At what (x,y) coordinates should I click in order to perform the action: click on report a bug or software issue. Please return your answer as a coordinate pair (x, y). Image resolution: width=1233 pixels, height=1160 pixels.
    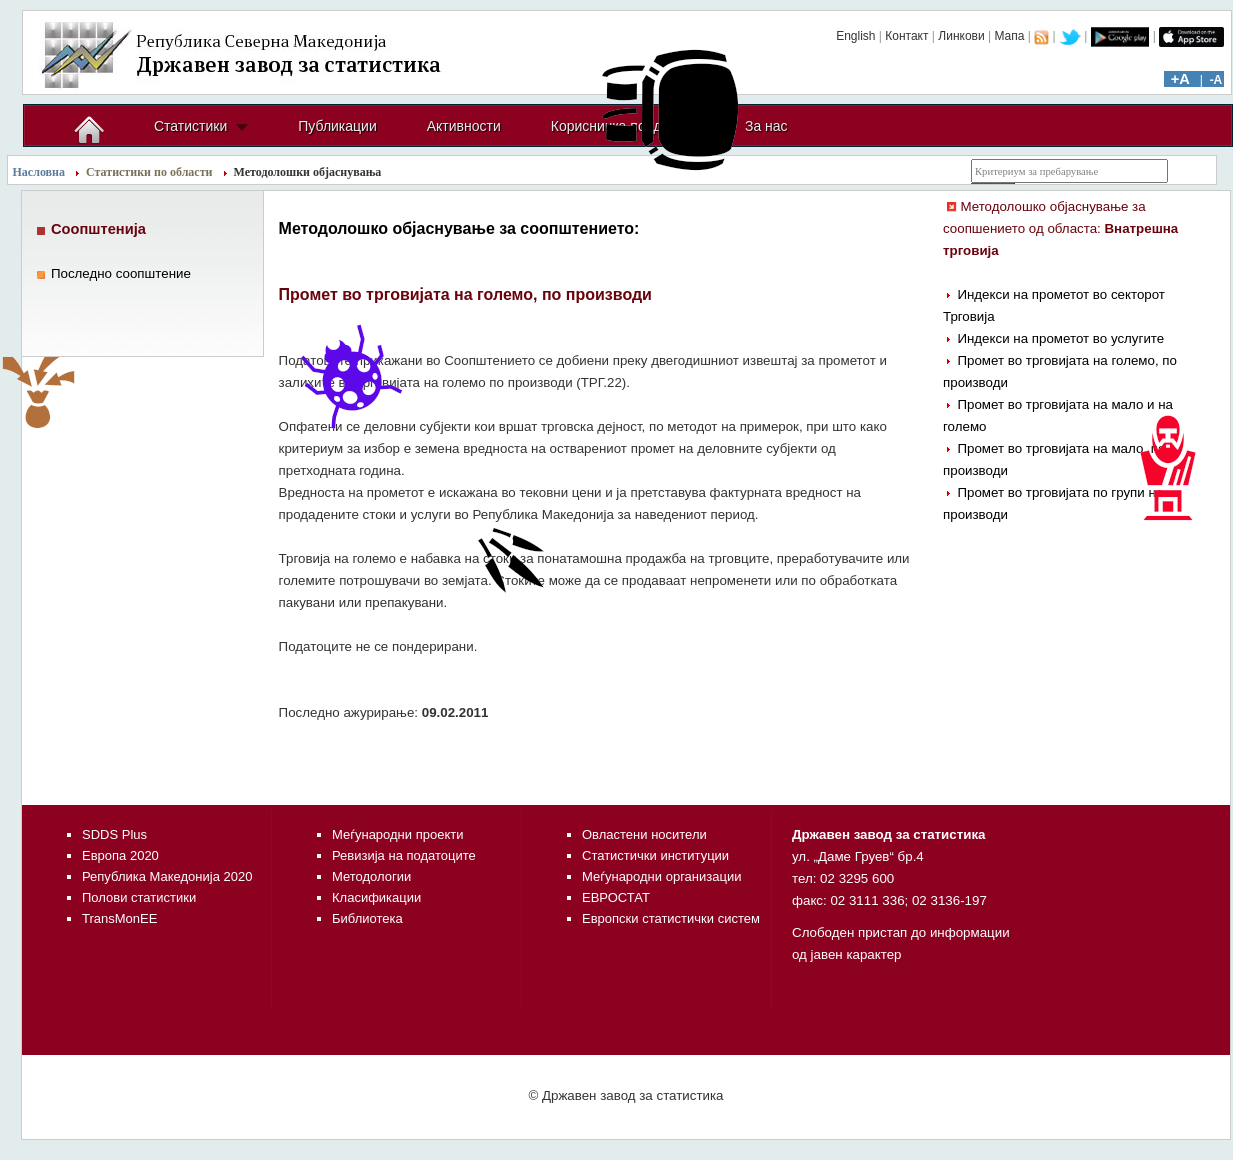
    Looking at the image, I should click on (351, 376).